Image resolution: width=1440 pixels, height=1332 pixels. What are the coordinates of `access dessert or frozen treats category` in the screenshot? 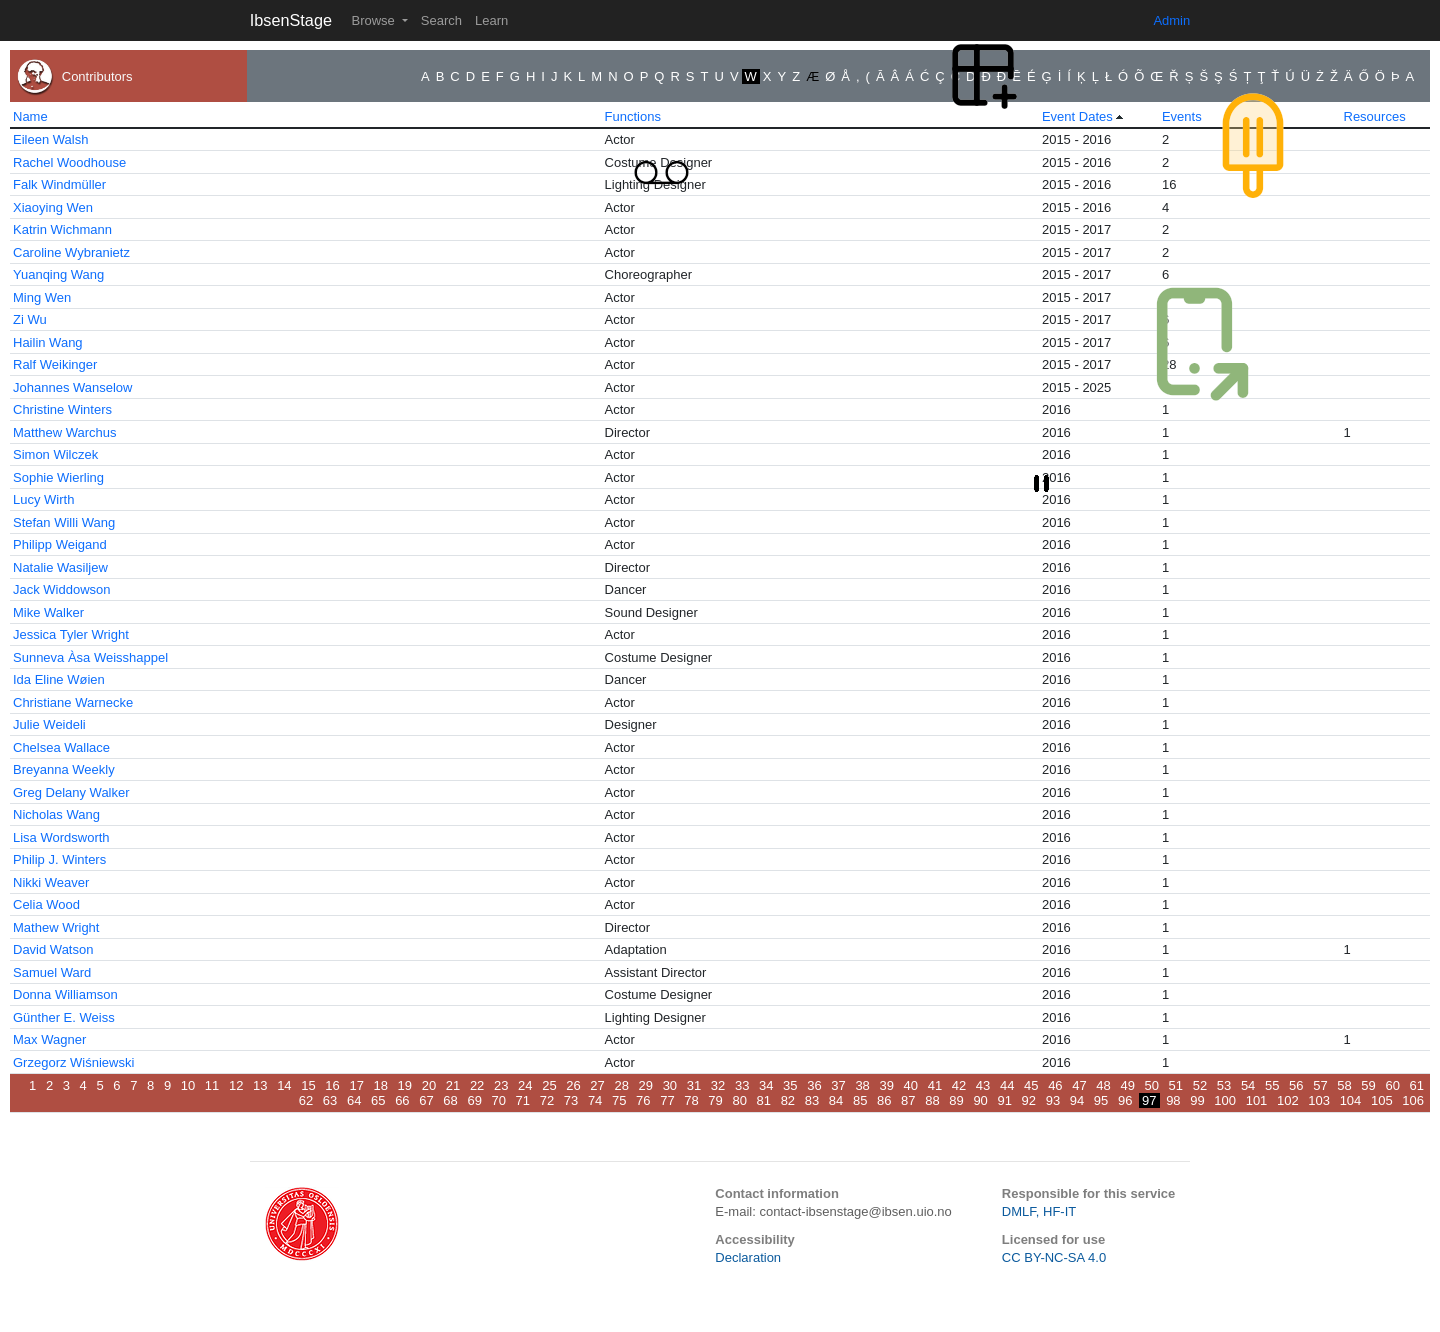 It's located at (1253, 144).